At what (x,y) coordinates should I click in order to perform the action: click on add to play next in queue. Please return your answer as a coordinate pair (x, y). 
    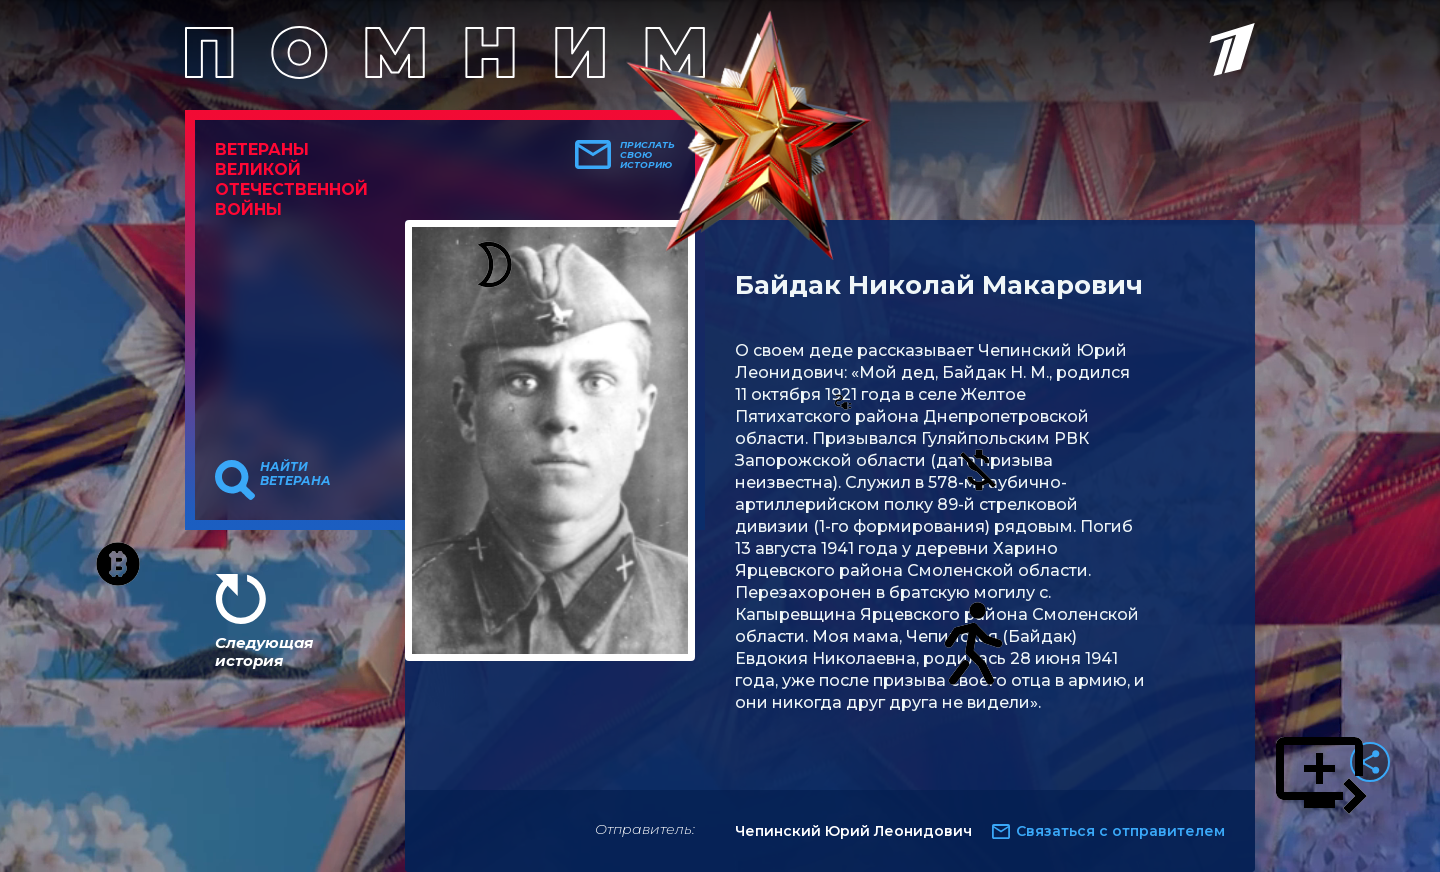
    Looking at the image, I should click on (1319, 772).